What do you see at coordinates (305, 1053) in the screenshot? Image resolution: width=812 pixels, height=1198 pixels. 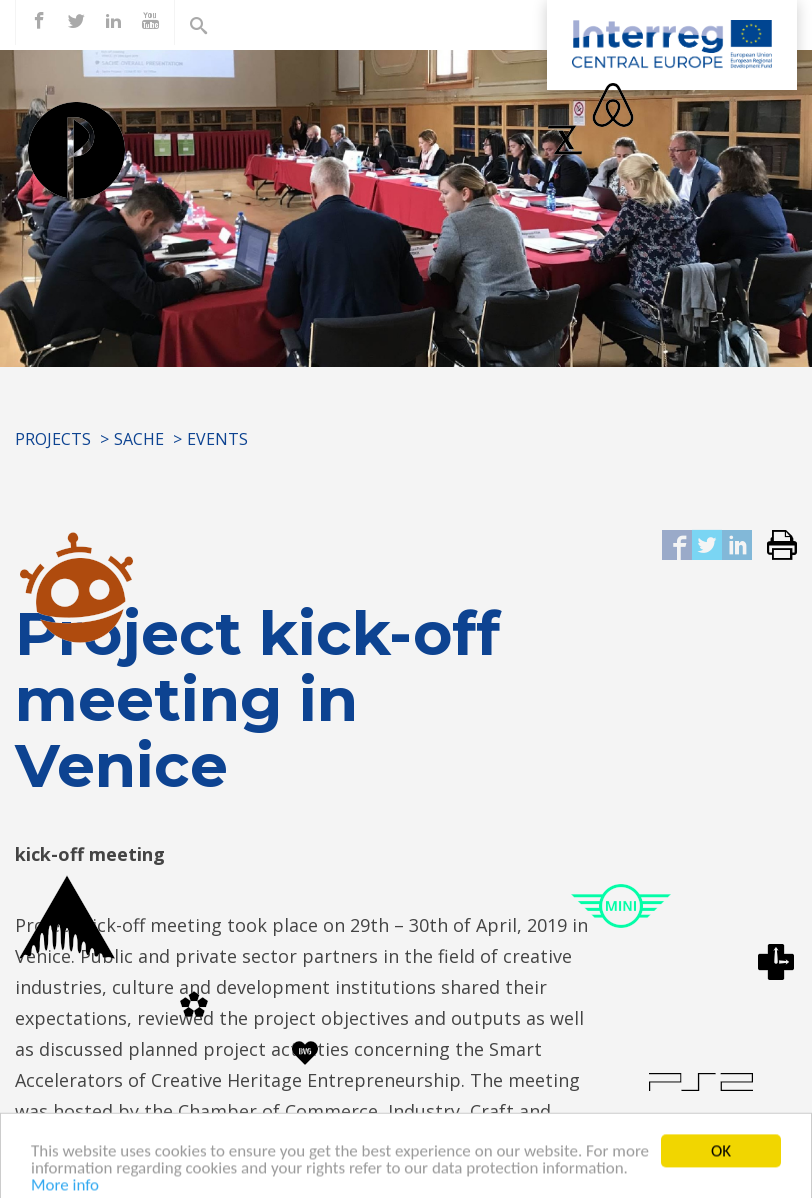 I see `BVG (Berlin public transit) app or service` at bounding box center [305, 1053].